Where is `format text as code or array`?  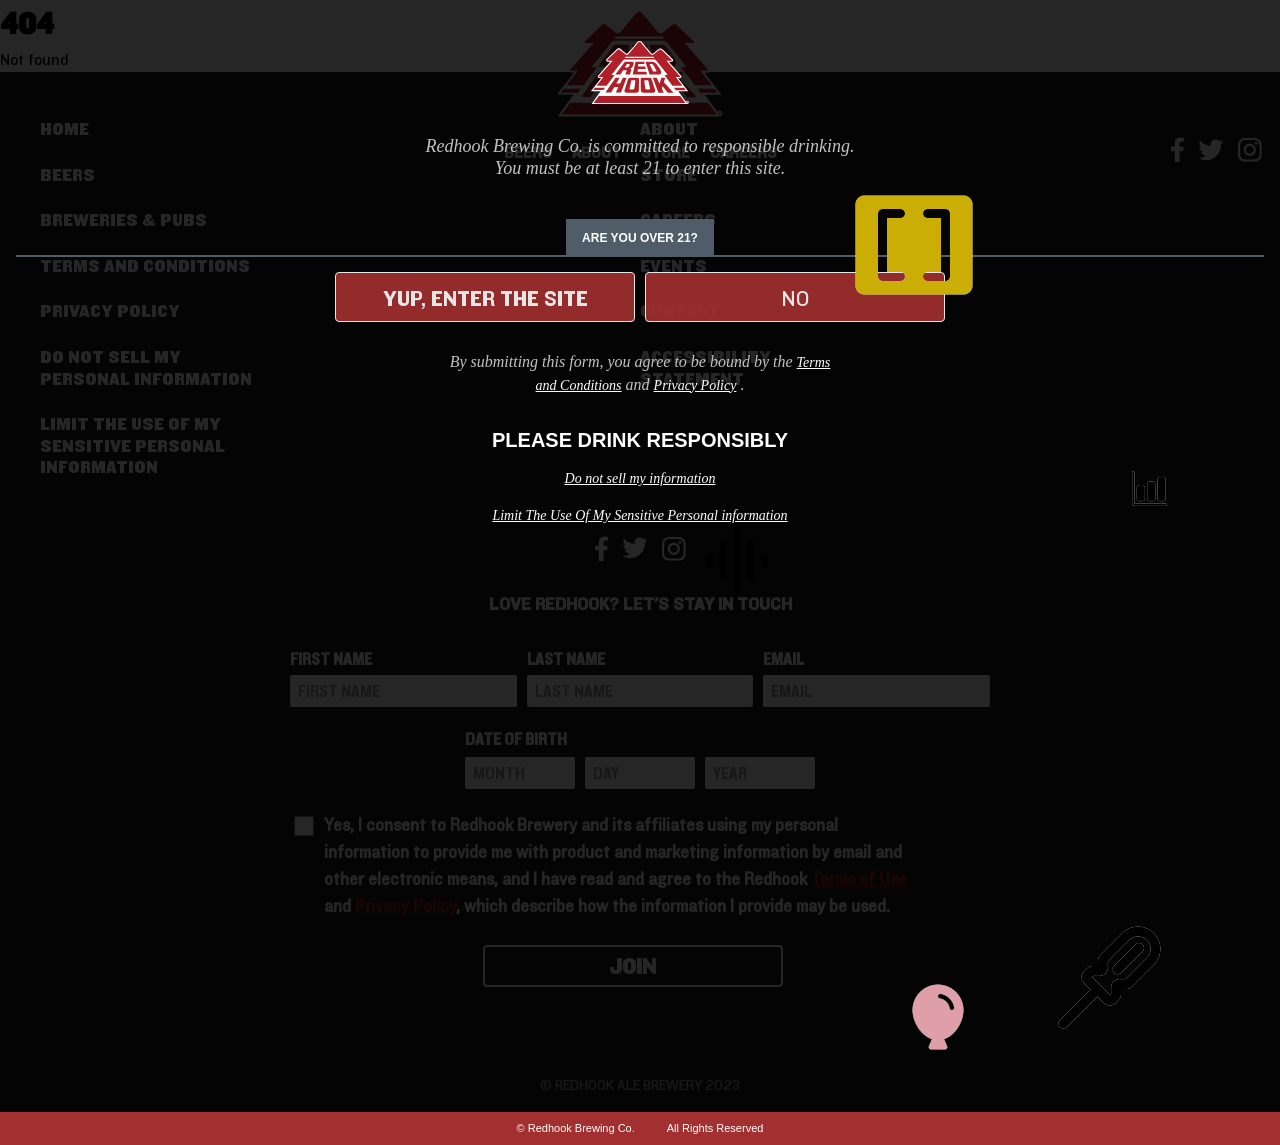 format text as code or array is located at coordinates (914, 245).